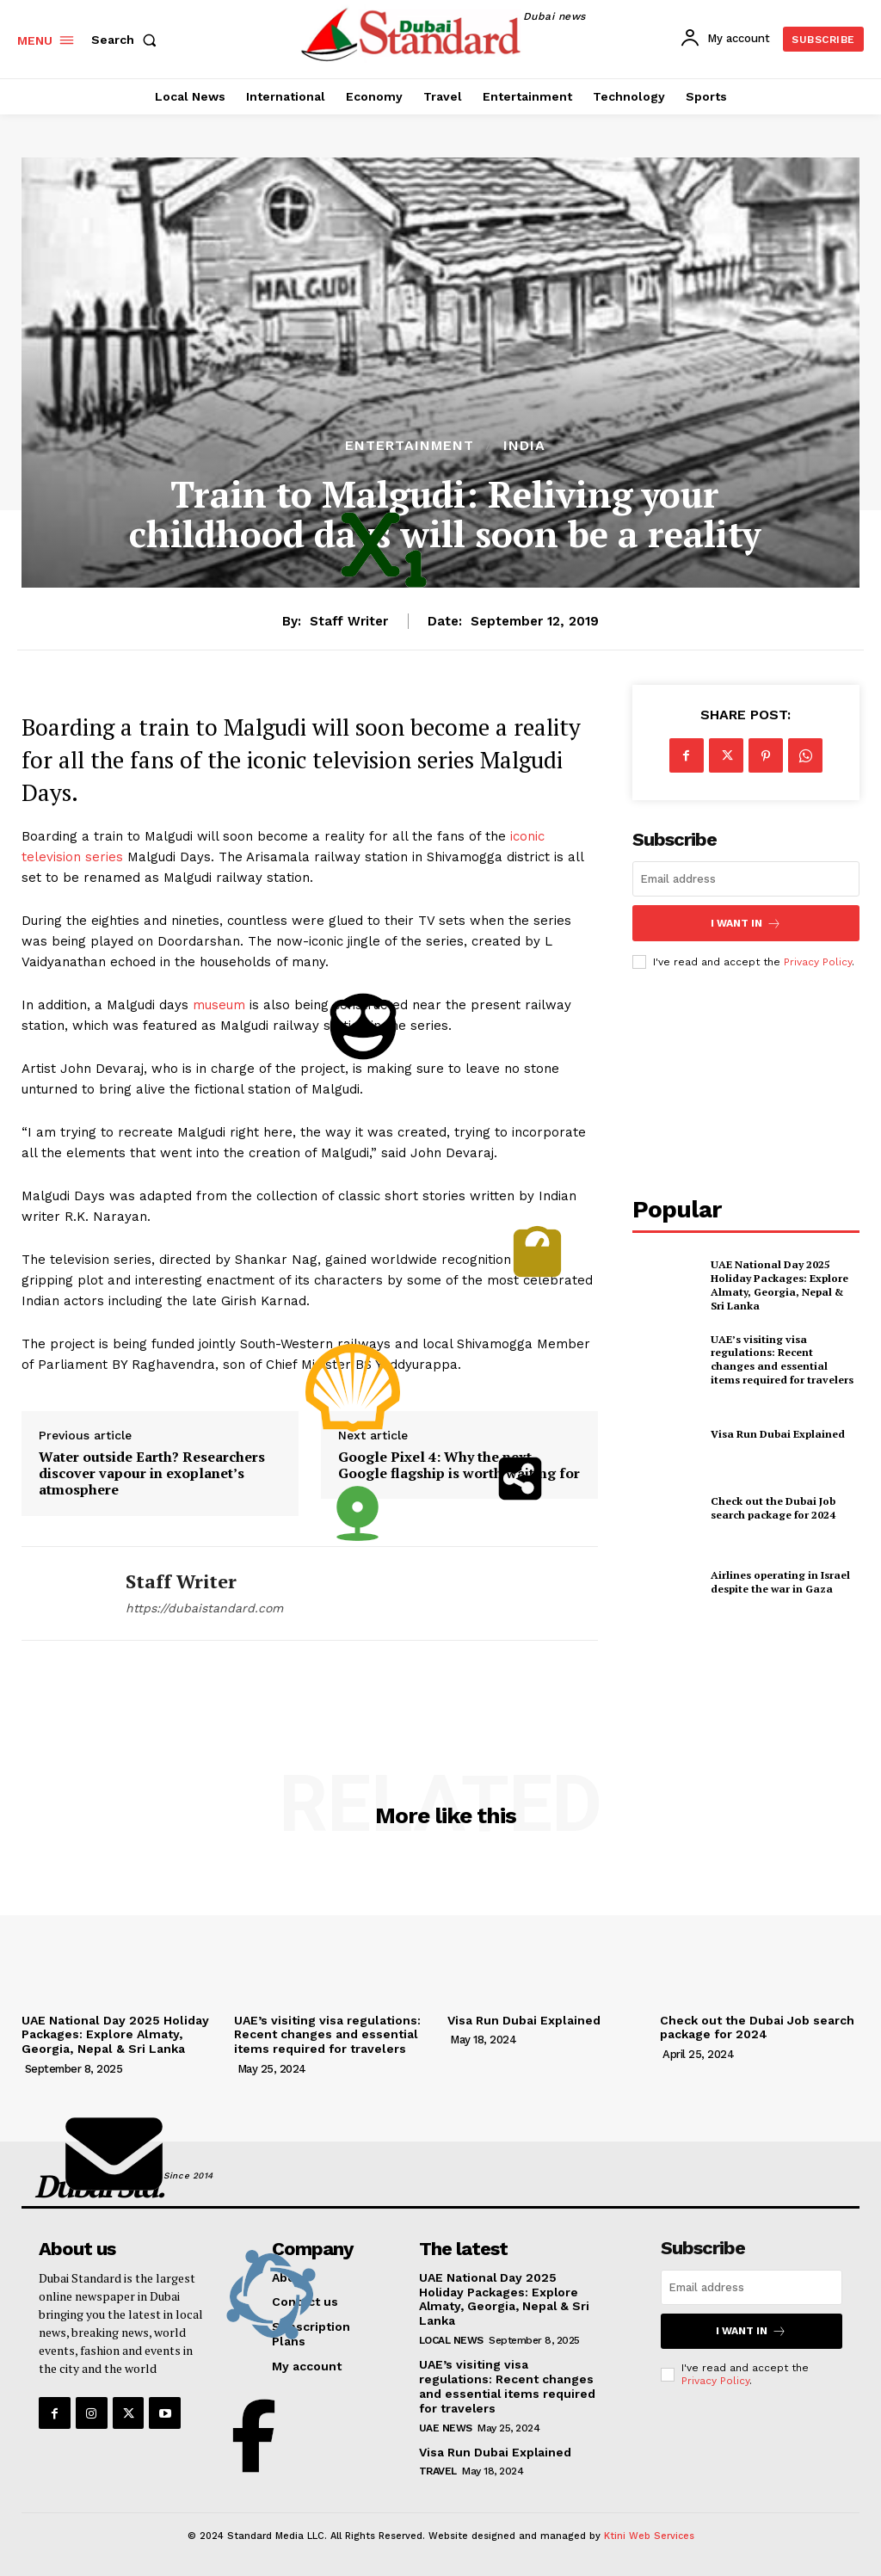 This screenshot has height=2576, width=881. Describe the element at coordinates (363, 1026) in the screenshot. I see `react to a message with love` at that location.